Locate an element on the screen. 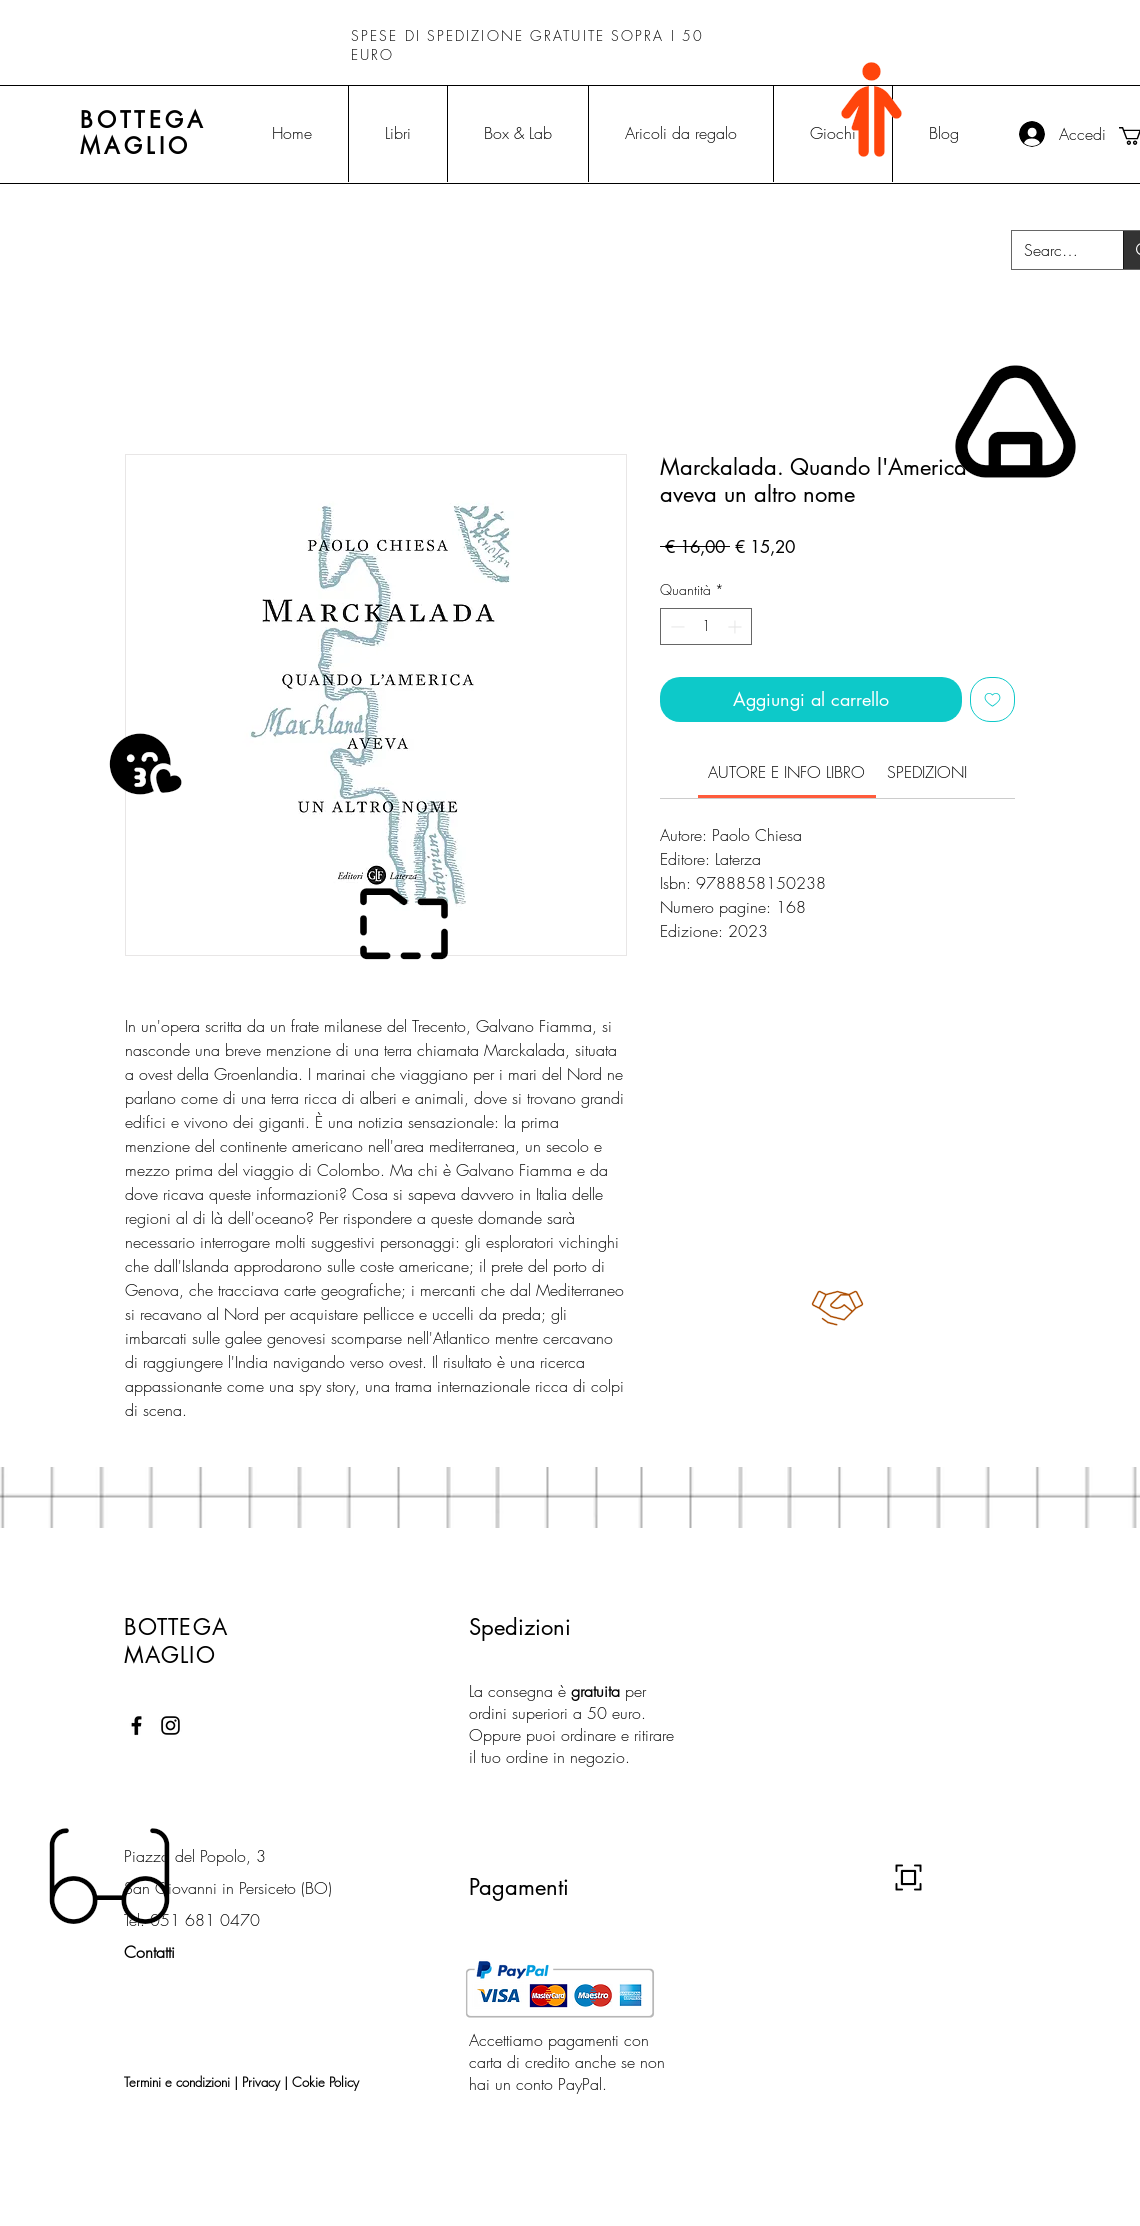 Image resolution: width=1140 pixels, height=2226 pixels. send a kiss or flirty reaction is located at coordinates (144, 764).